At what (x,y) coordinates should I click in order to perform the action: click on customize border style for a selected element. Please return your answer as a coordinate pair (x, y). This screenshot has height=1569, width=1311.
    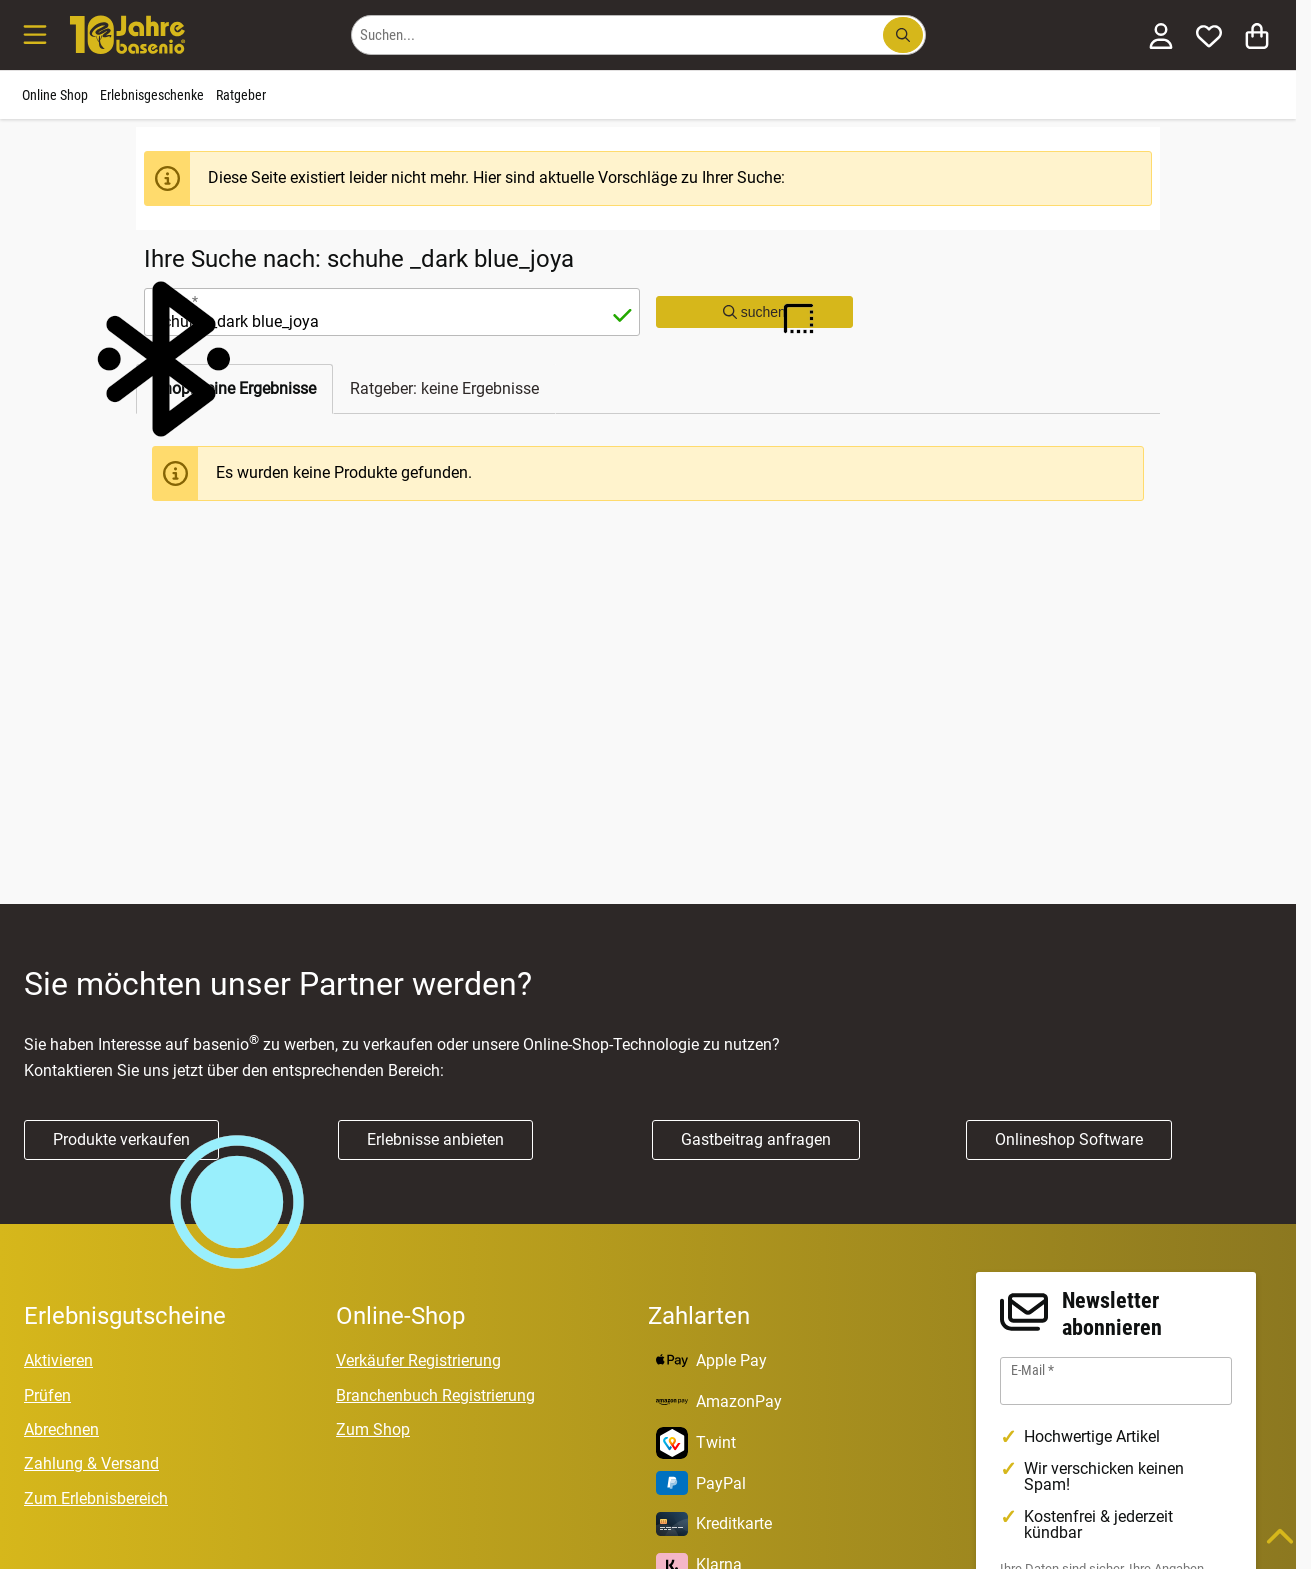
    Looking at the image, I should click on (798, 318).